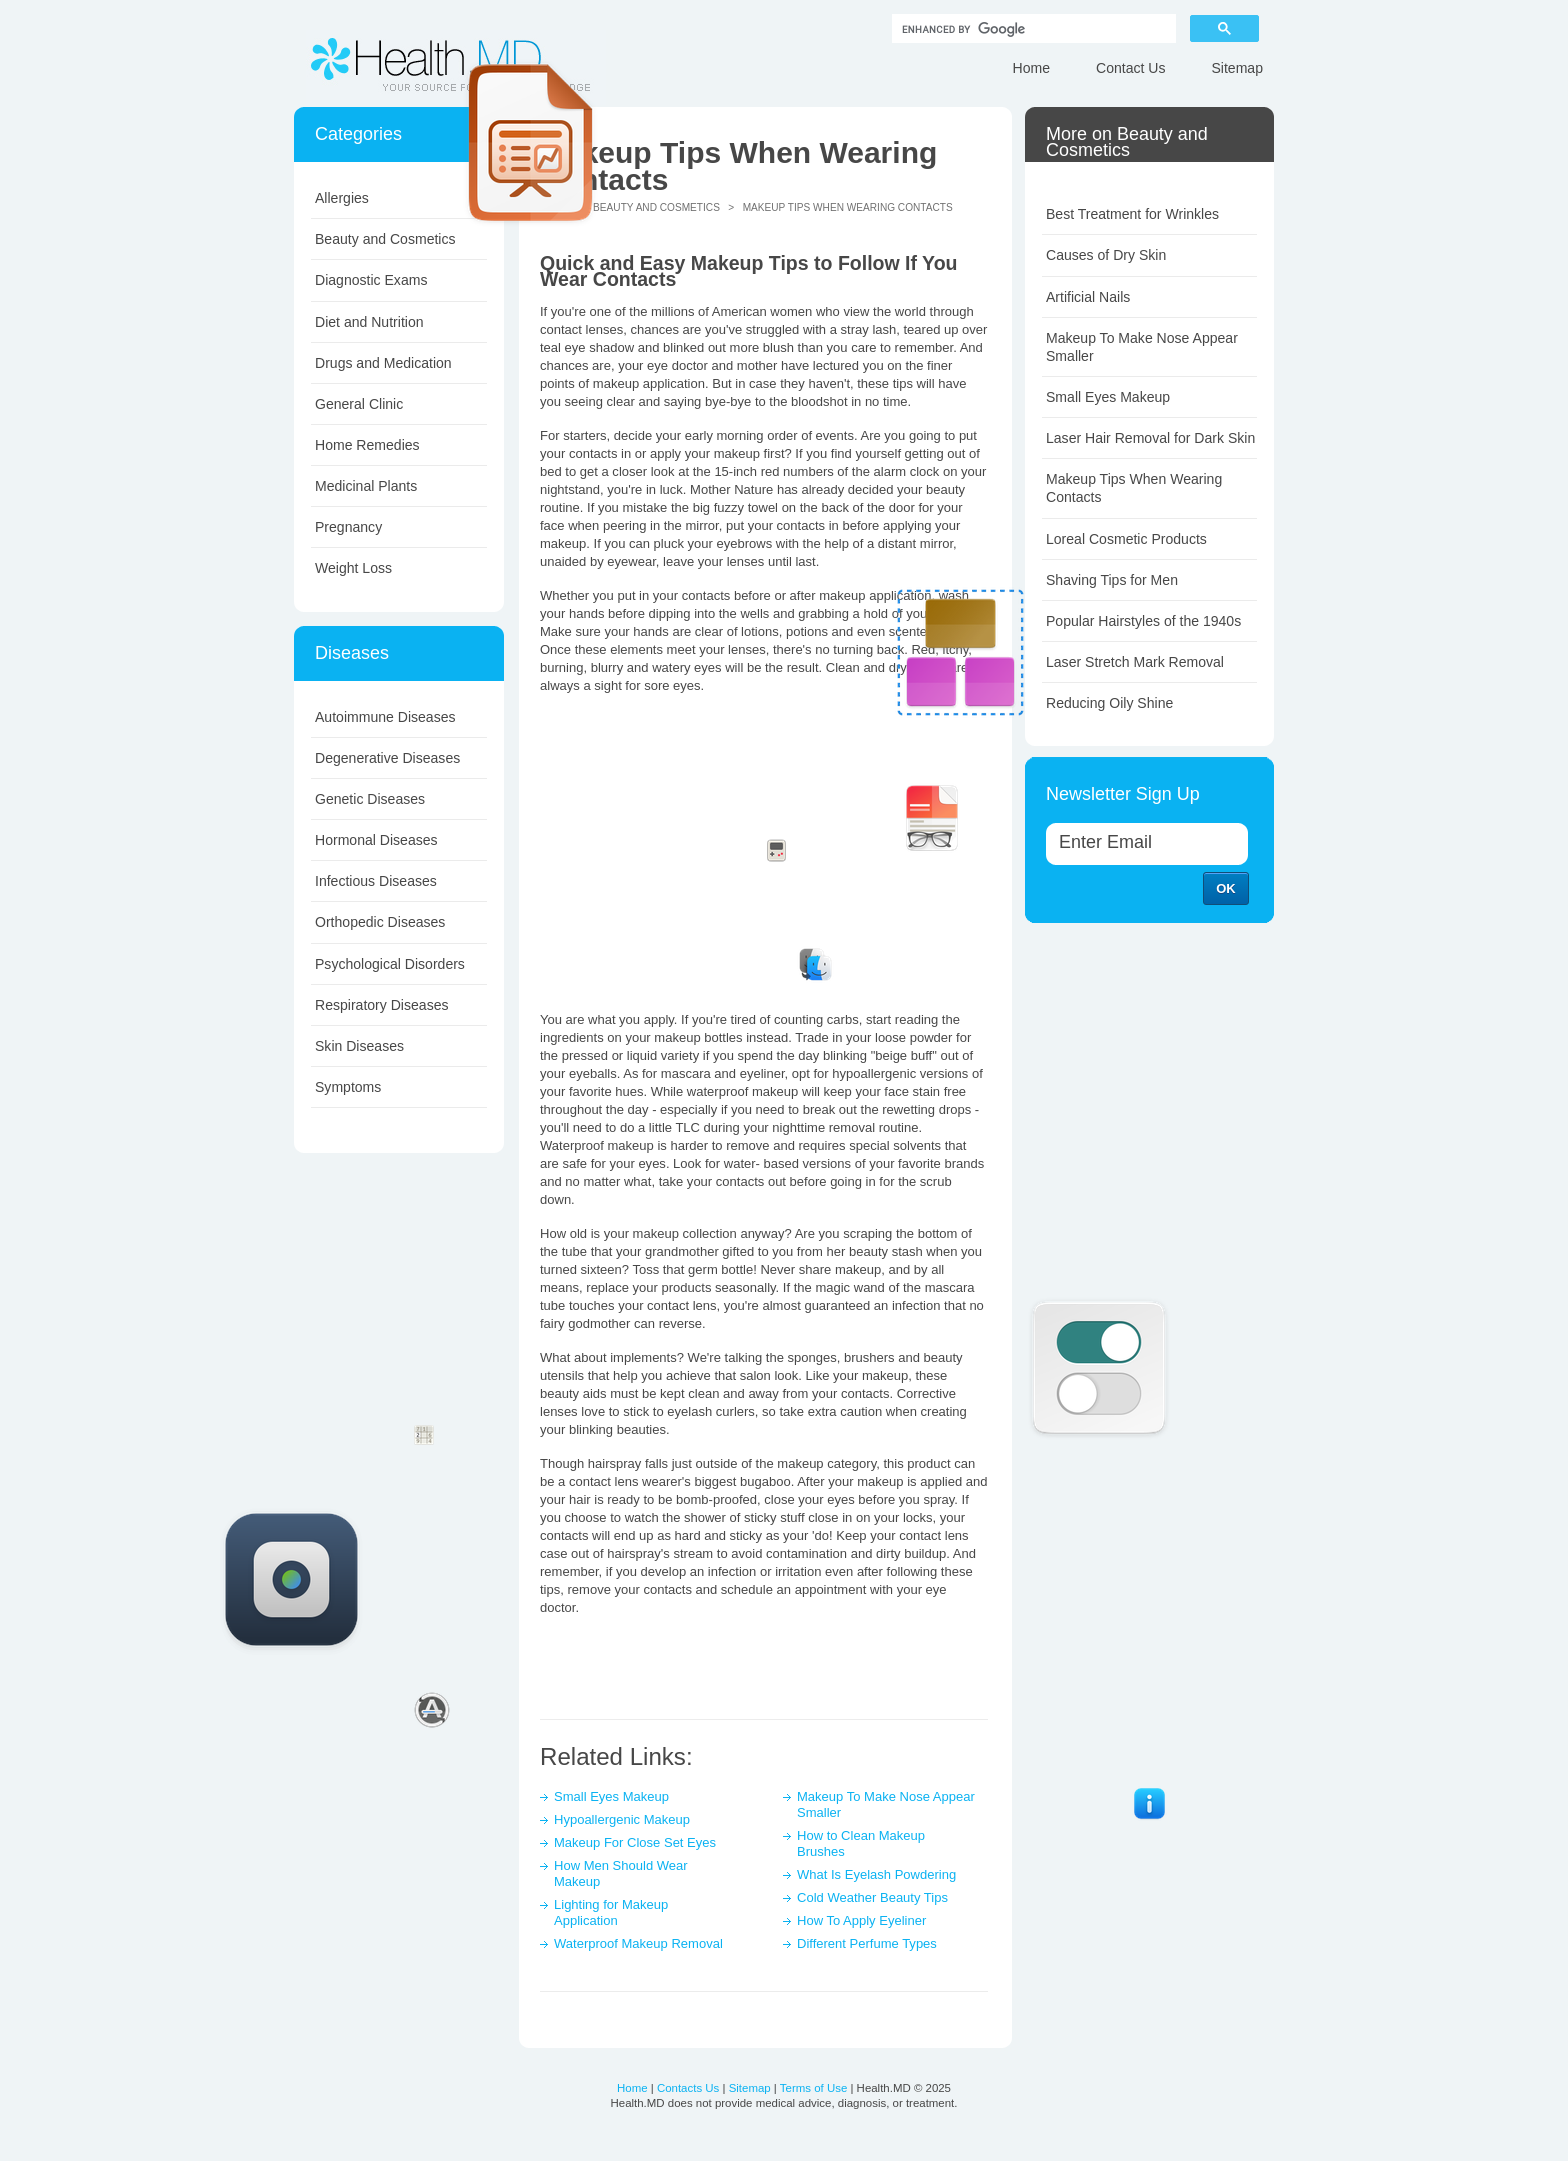  What do you see at coordinates (291, 1579) in the screenshot?
I see `open fondo wallpaper app` at bounding box center [291, 1579].